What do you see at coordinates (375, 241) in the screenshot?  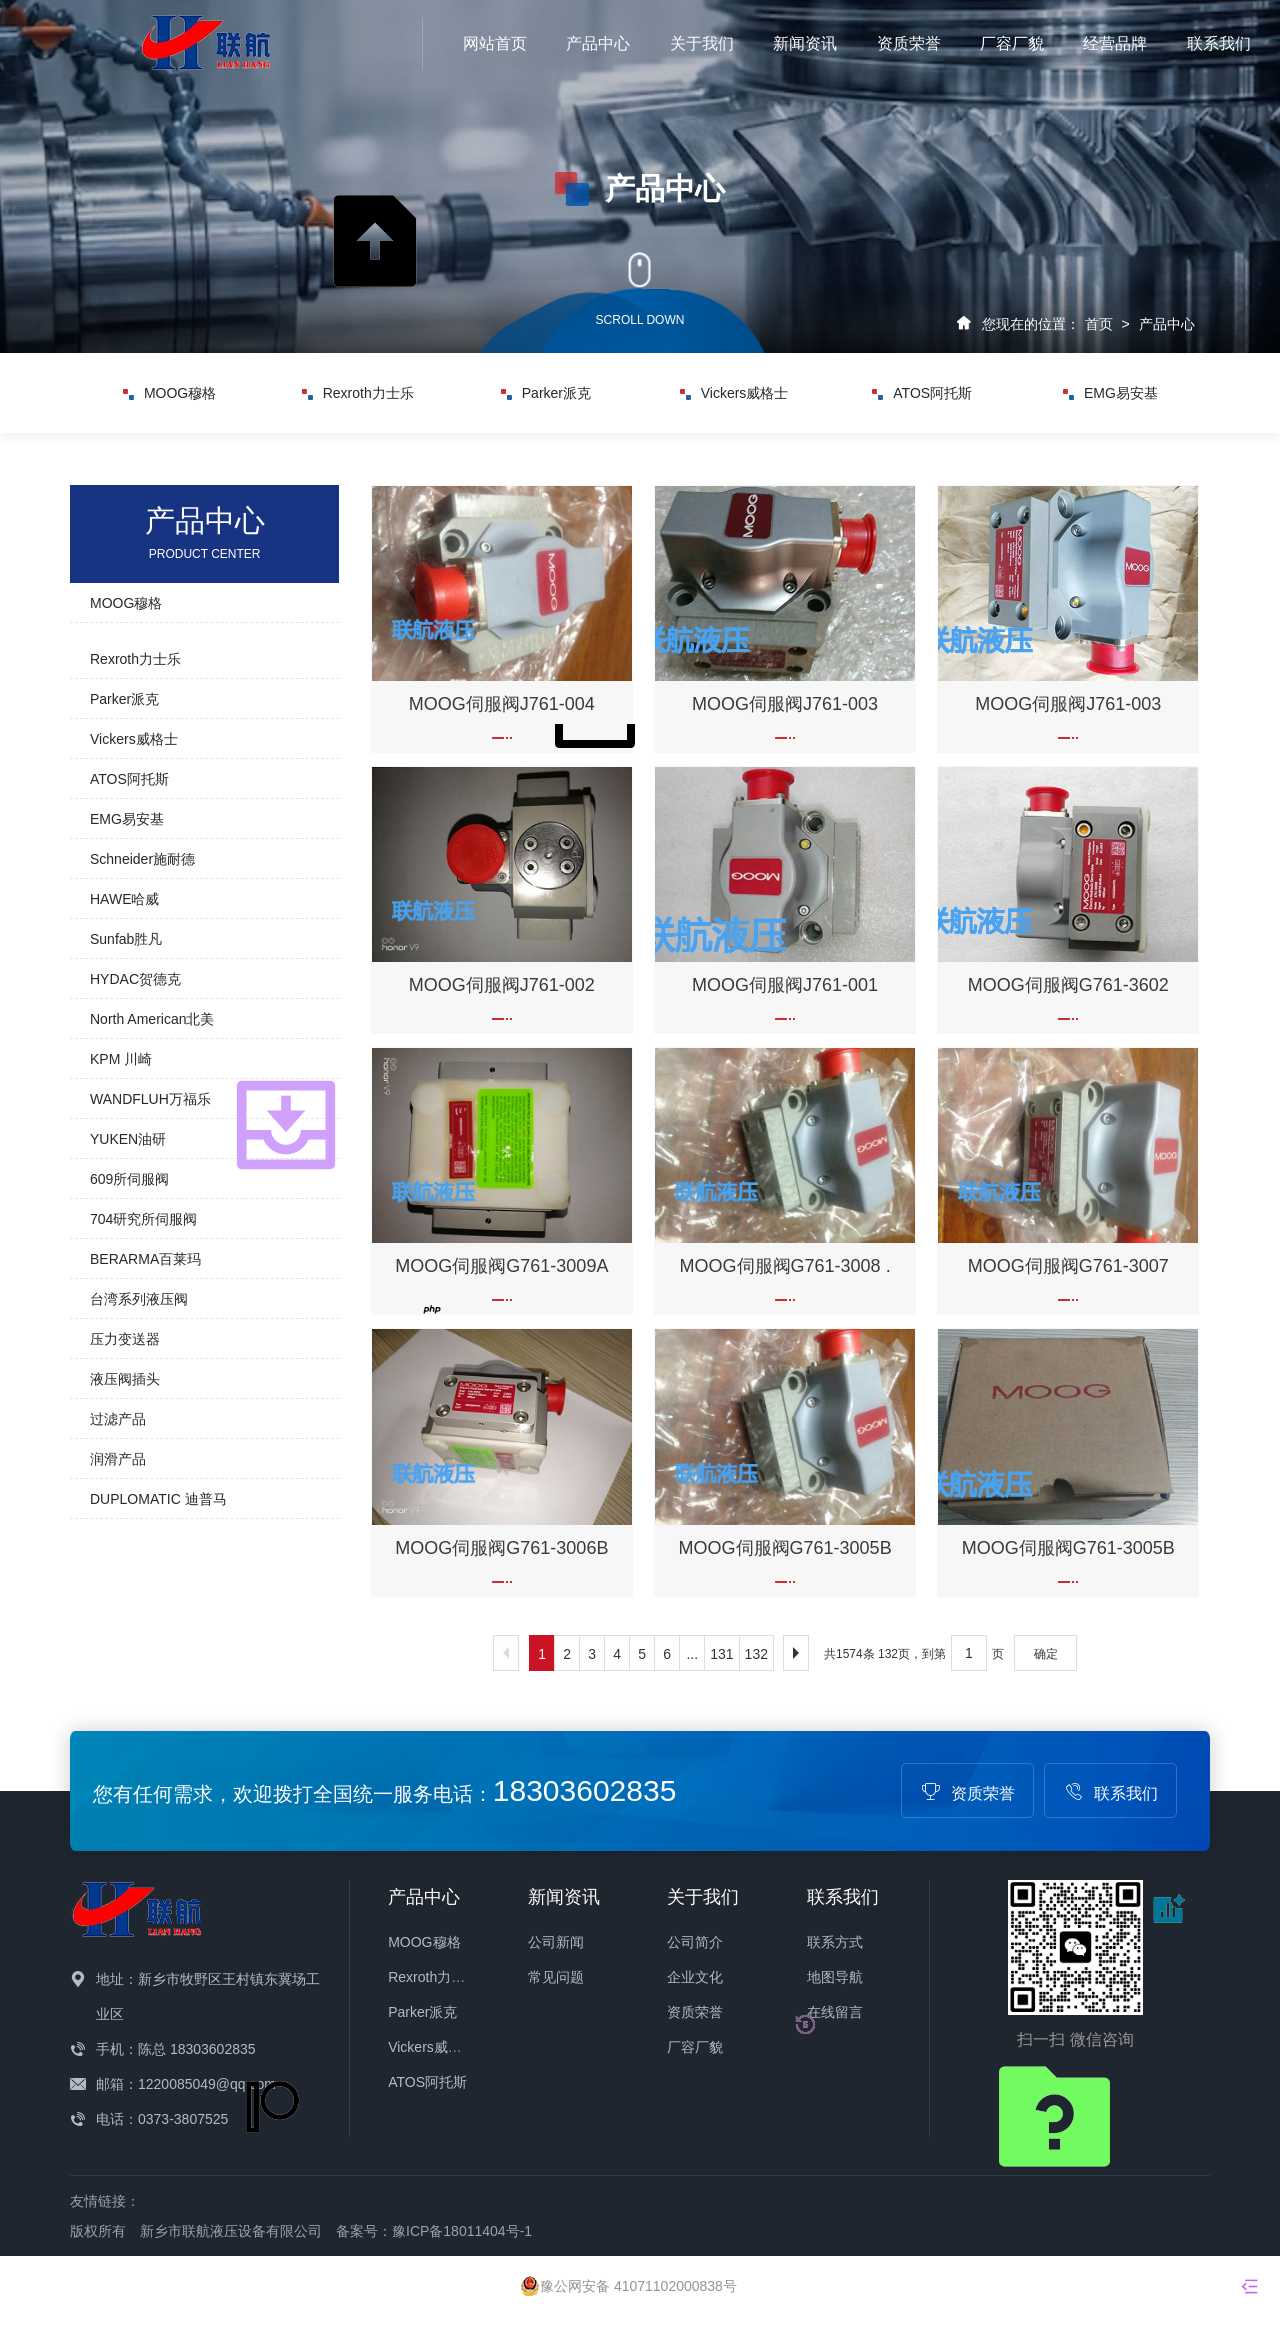 I see `upload a file or document` at bounding box center [375, 241].